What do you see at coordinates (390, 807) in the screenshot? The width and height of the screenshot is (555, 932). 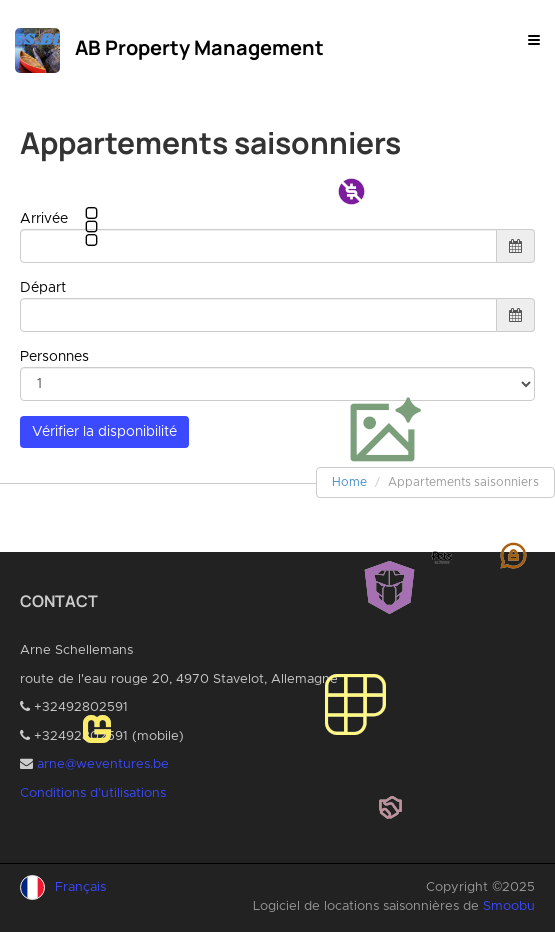 I see `indicates a partnership or collaboration` at bounding box center [390, 807].